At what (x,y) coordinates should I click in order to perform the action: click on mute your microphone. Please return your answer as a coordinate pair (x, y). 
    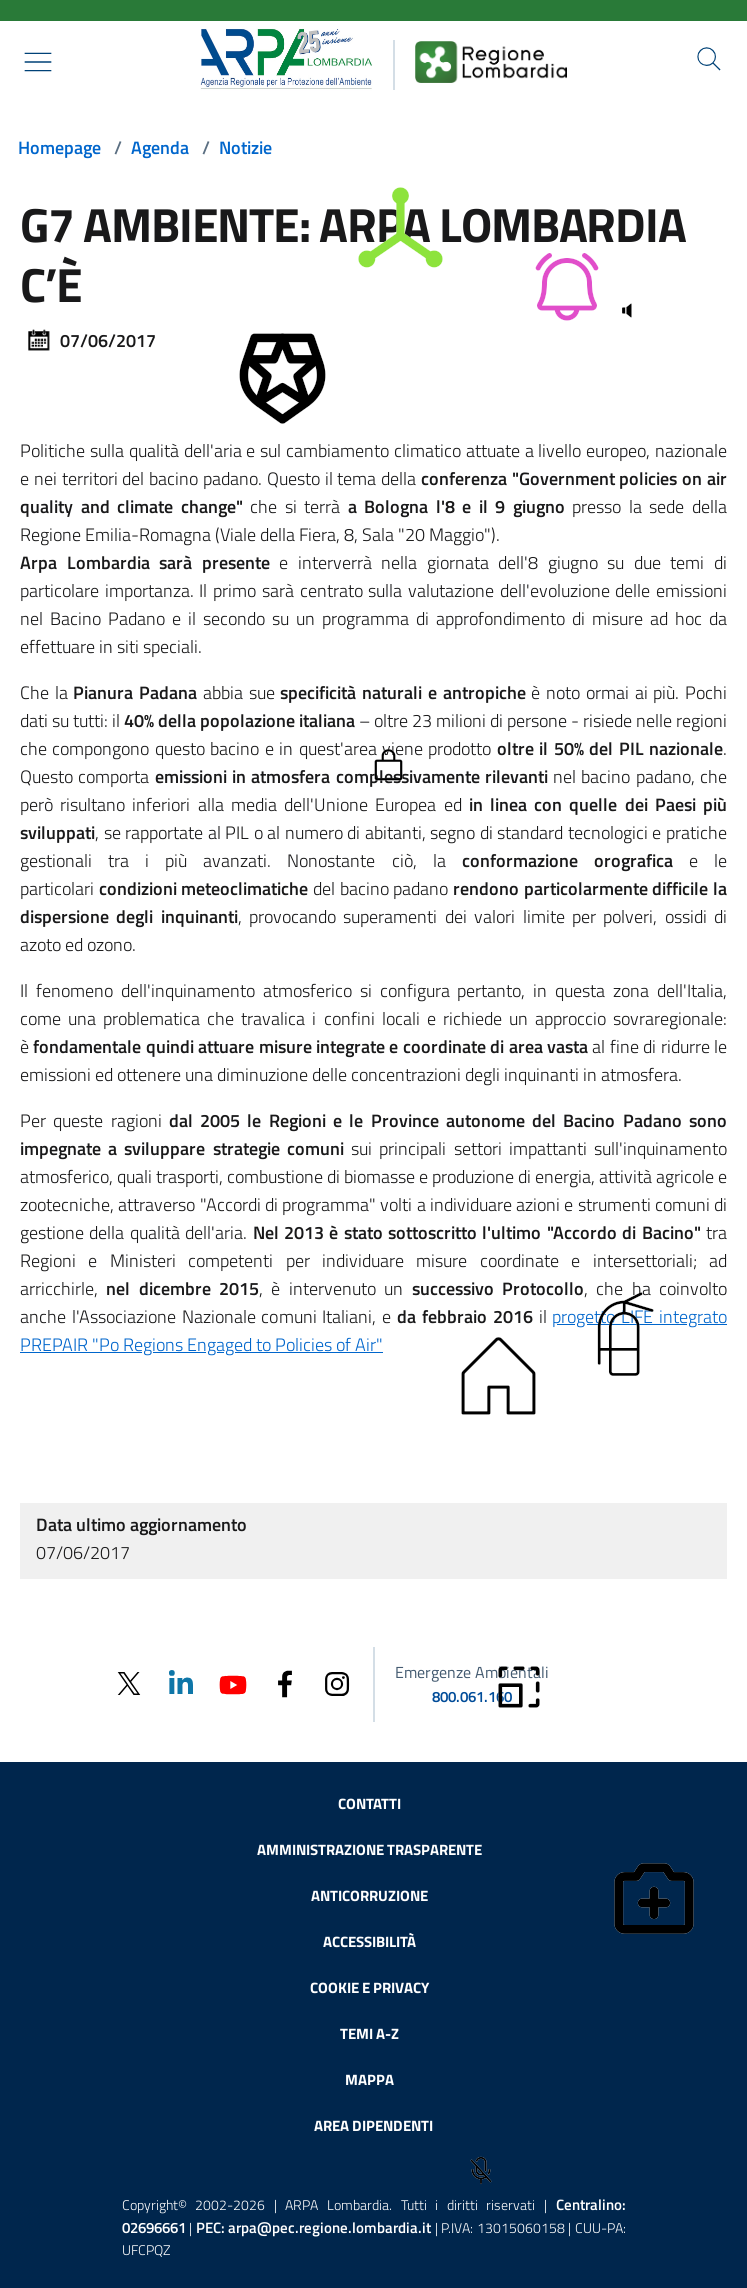
    Looking at the image, I should click on (481, 2170).